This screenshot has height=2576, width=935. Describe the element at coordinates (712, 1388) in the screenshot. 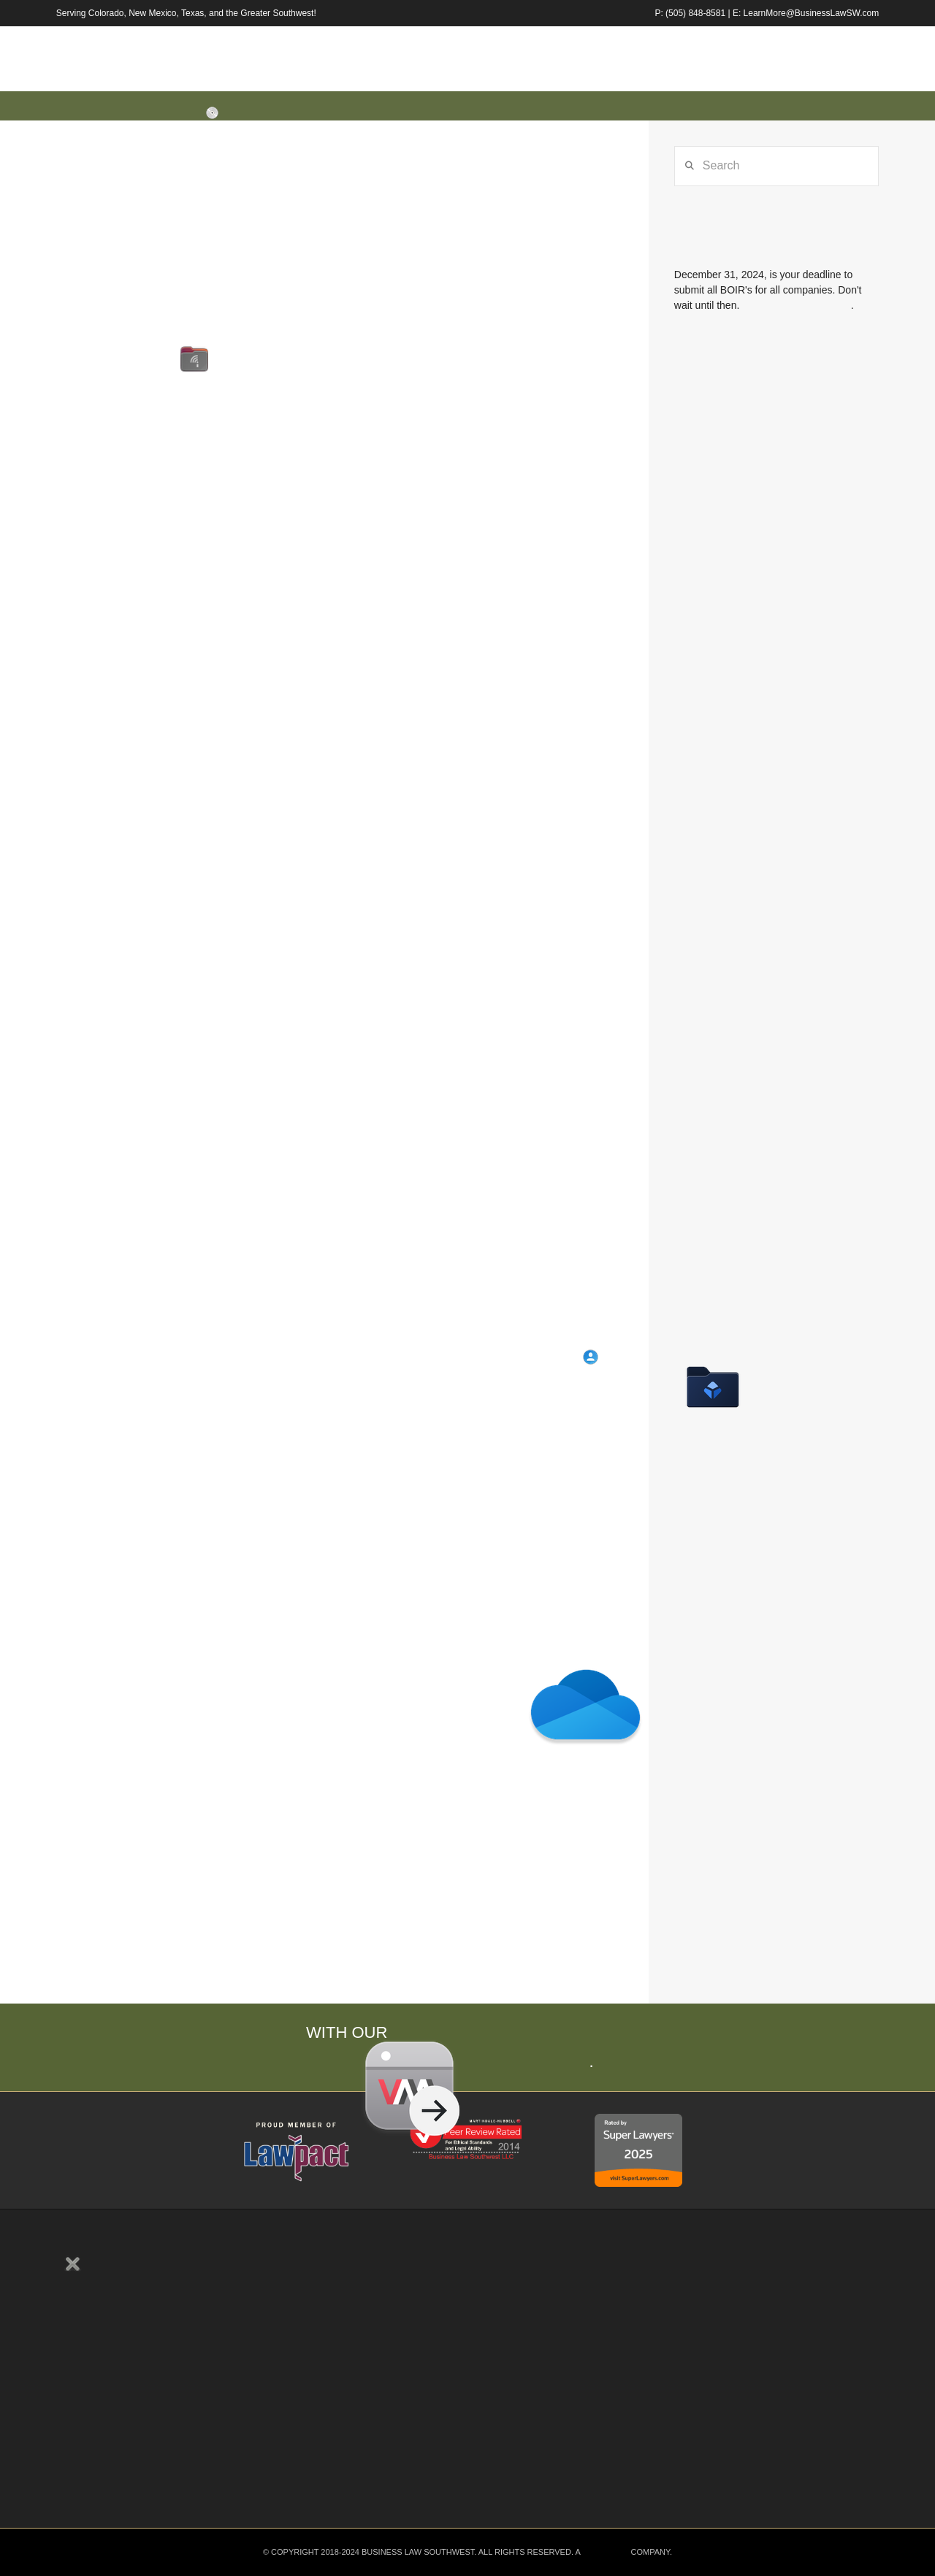

I see `open blockchain-related files and documents` at that location.